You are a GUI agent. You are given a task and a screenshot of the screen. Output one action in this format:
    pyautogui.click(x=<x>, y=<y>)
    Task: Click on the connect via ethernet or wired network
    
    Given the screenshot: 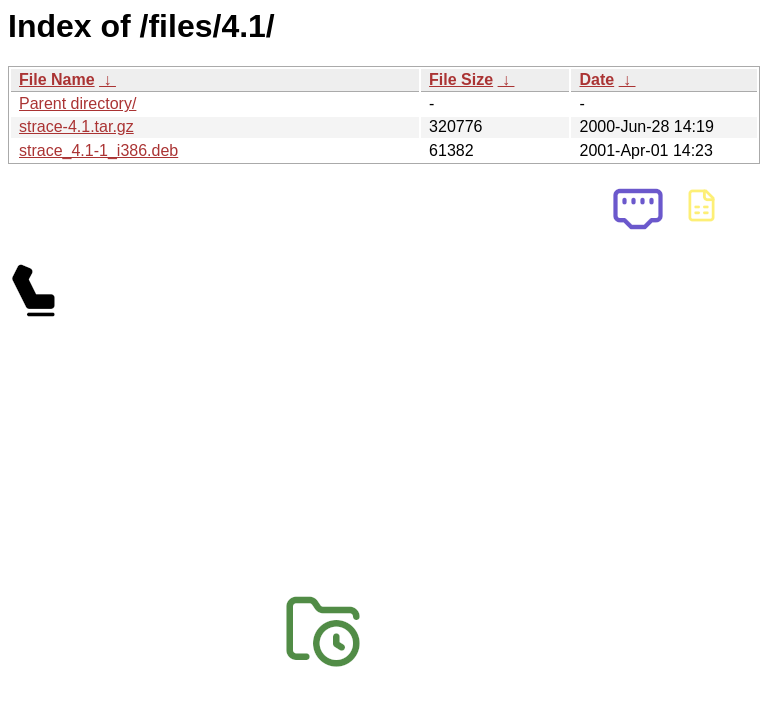 What is the action you would take?
    pyautogui.click(x=638, y=209)
    